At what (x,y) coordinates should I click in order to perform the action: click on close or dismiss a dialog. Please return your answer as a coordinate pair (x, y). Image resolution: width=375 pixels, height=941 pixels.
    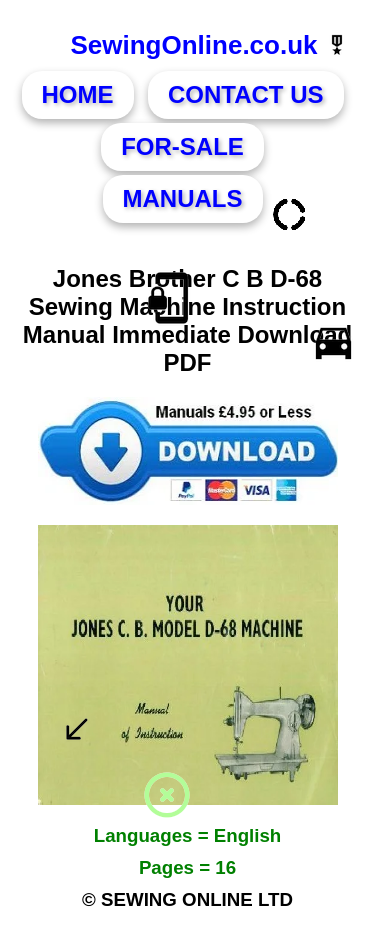
    Looking at the image, I should click on (167, 795).